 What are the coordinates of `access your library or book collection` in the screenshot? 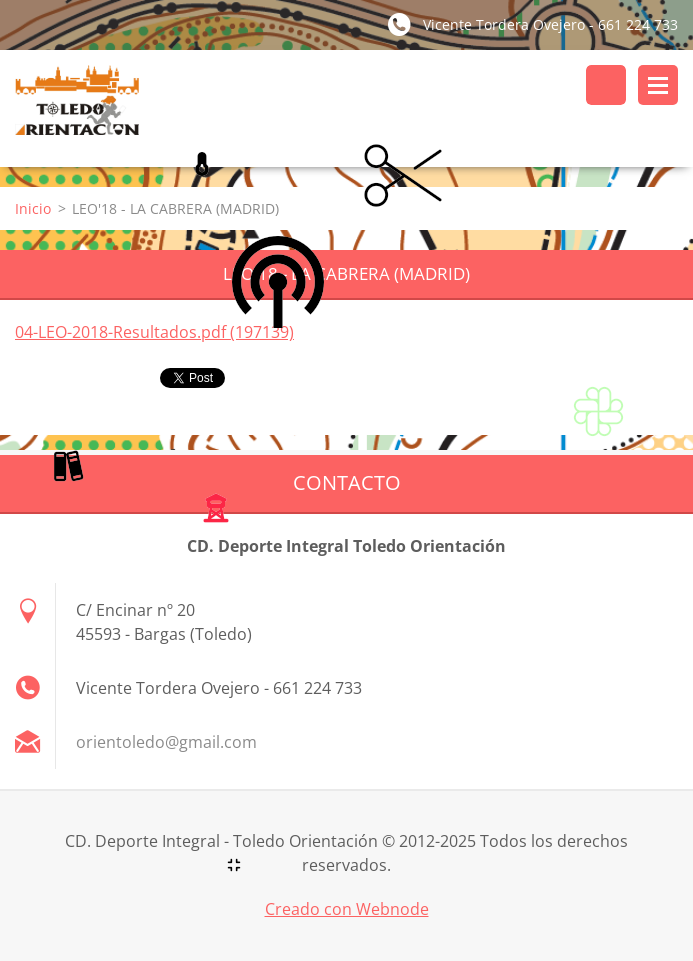 It's located at (67, 466).